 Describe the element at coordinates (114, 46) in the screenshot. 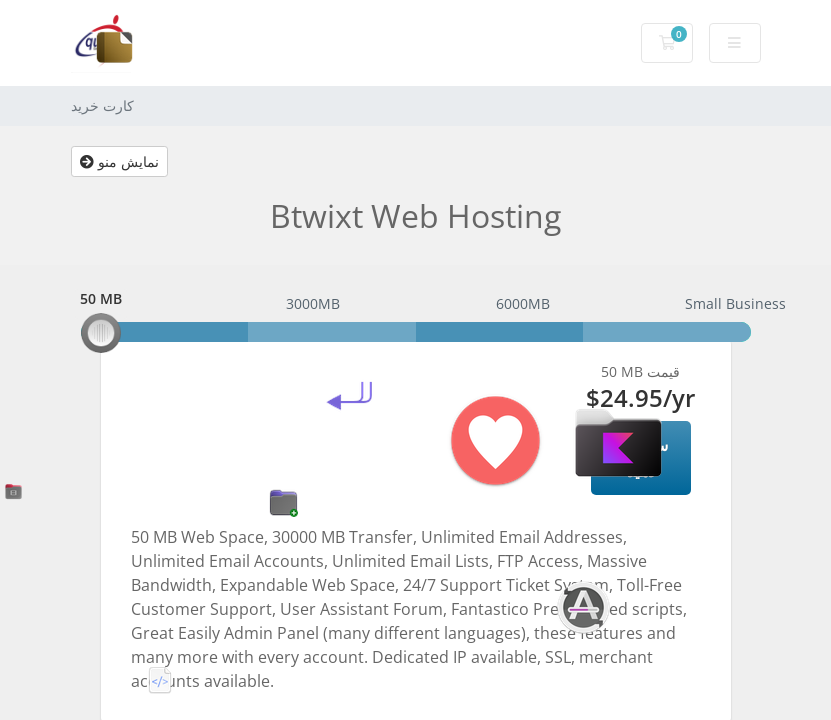

I see `change desktop wallpaper settings` at that location.